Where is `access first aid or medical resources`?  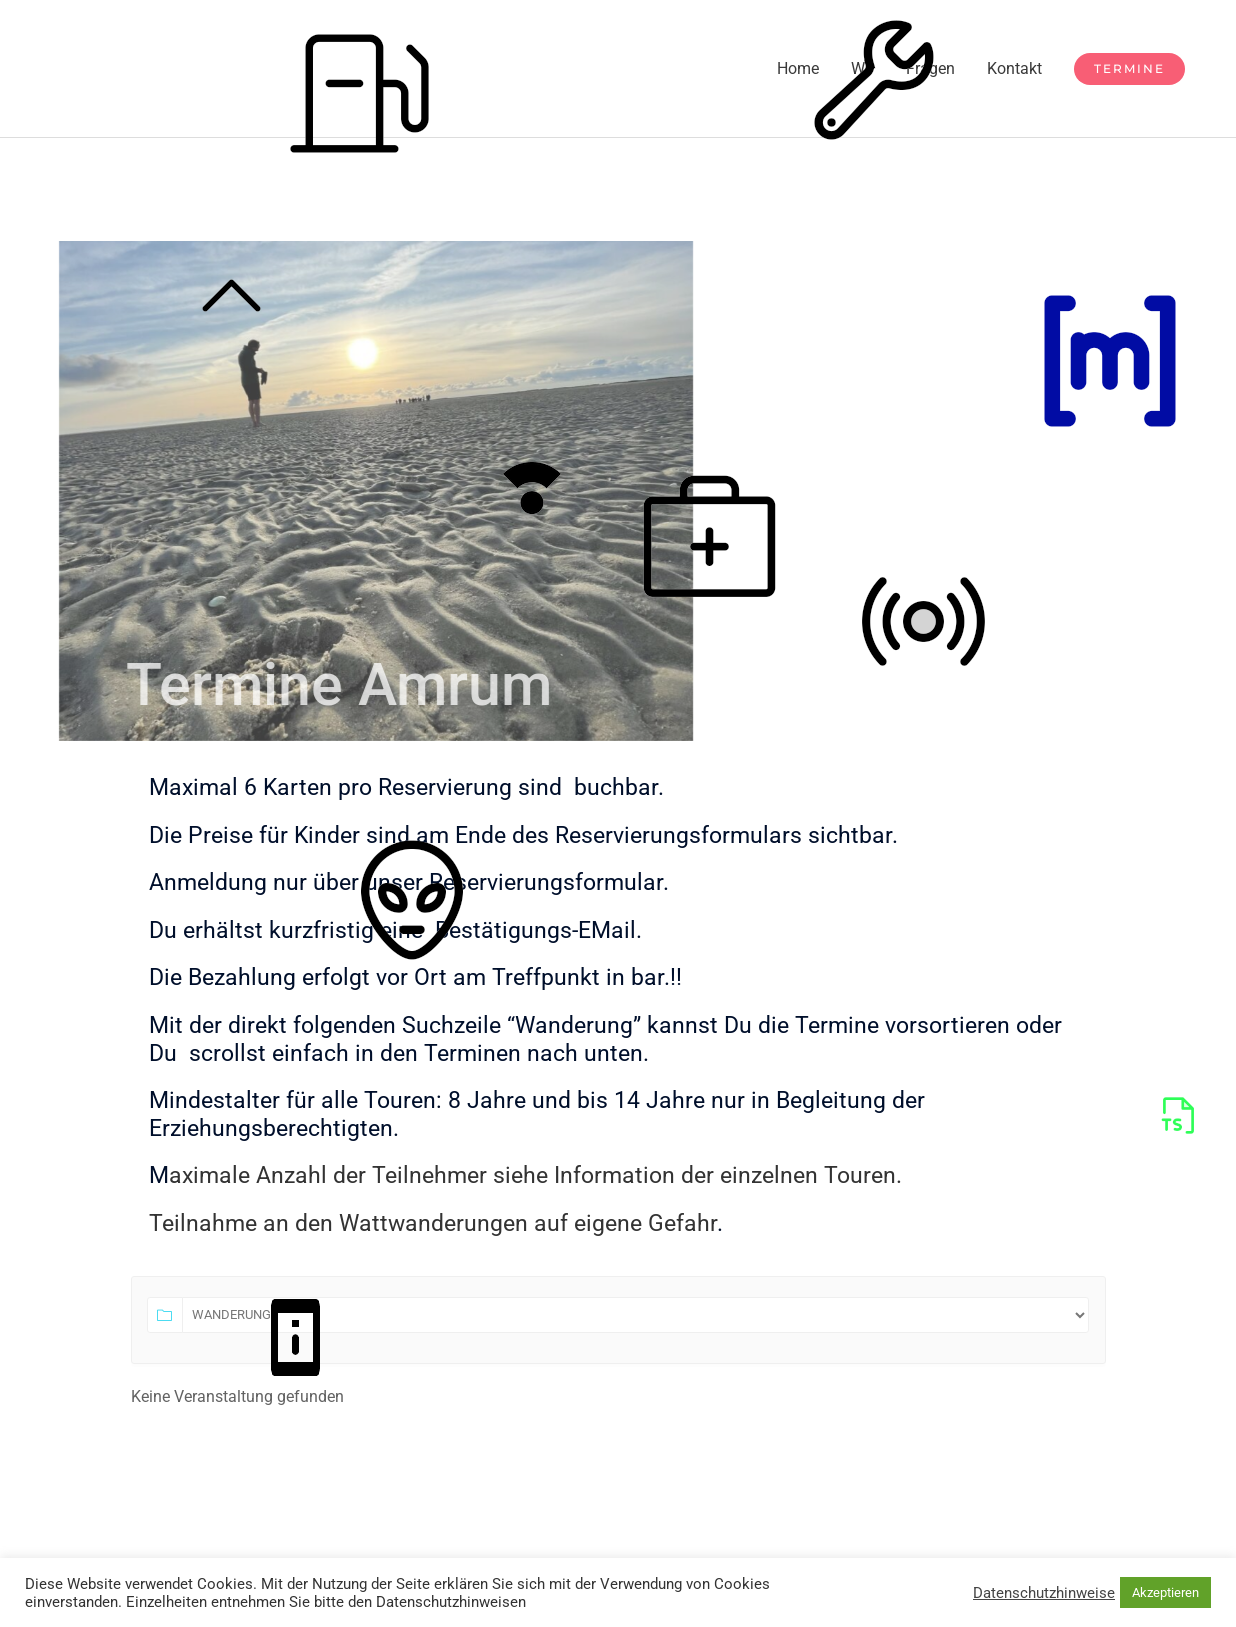
access first aid or medical resources is located at coordinates (709, 541).